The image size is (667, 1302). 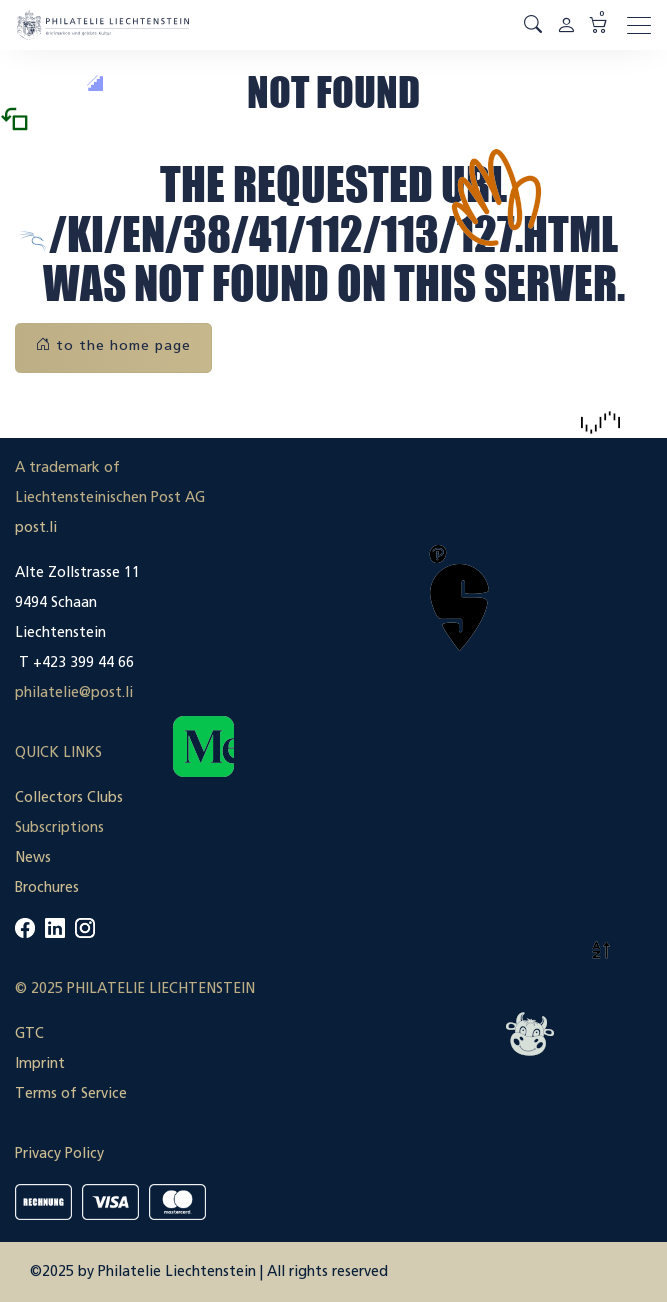 What do you see at coordinates (32, 242) in the screenshot?
I see `Kali Linux operating system logo` at bounding box center [32, 242].